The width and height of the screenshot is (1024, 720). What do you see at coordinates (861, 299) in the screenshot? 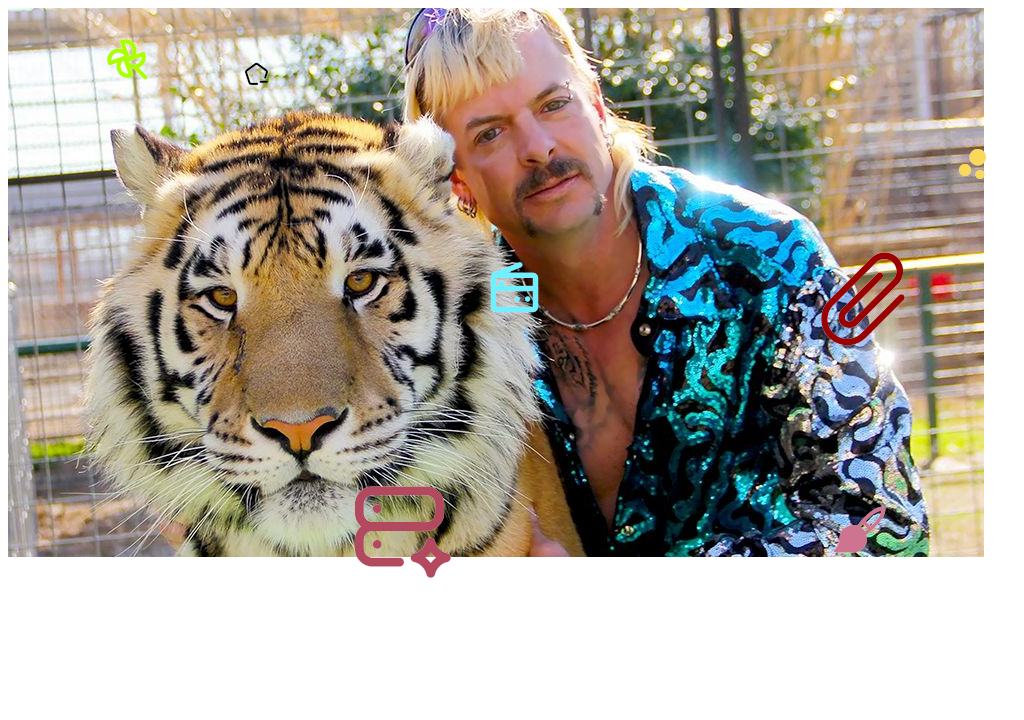
I see `attach a file to your message` at bounding box center [861, 299].